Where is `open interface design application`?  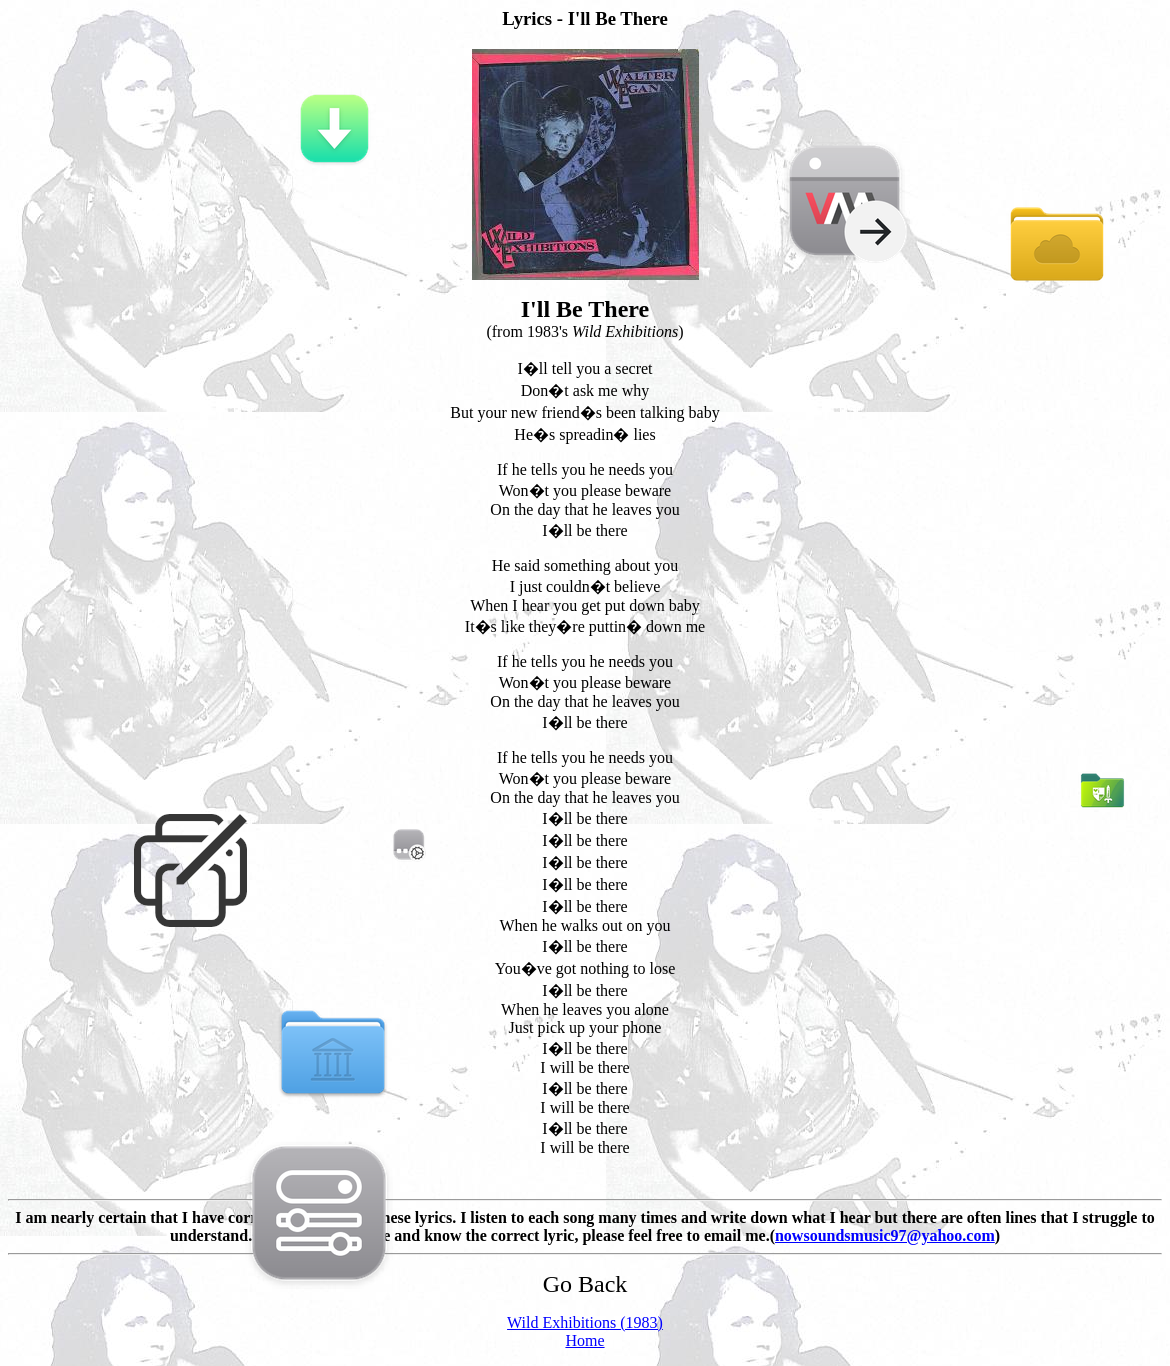 open interface design application is located at coordinates (319, 1213).